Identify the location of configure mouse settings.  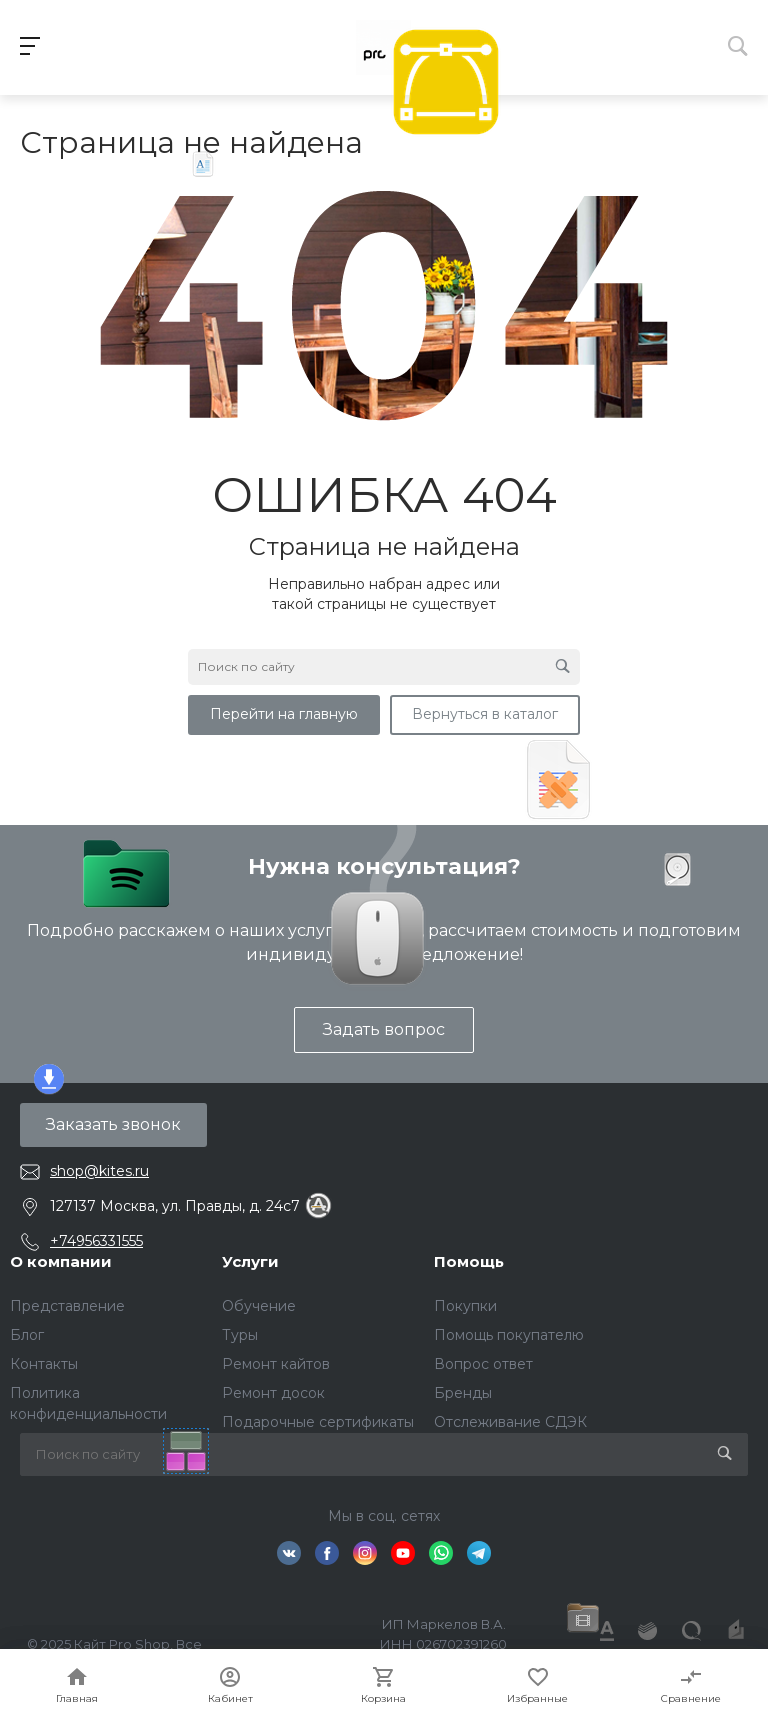
(377, 938).